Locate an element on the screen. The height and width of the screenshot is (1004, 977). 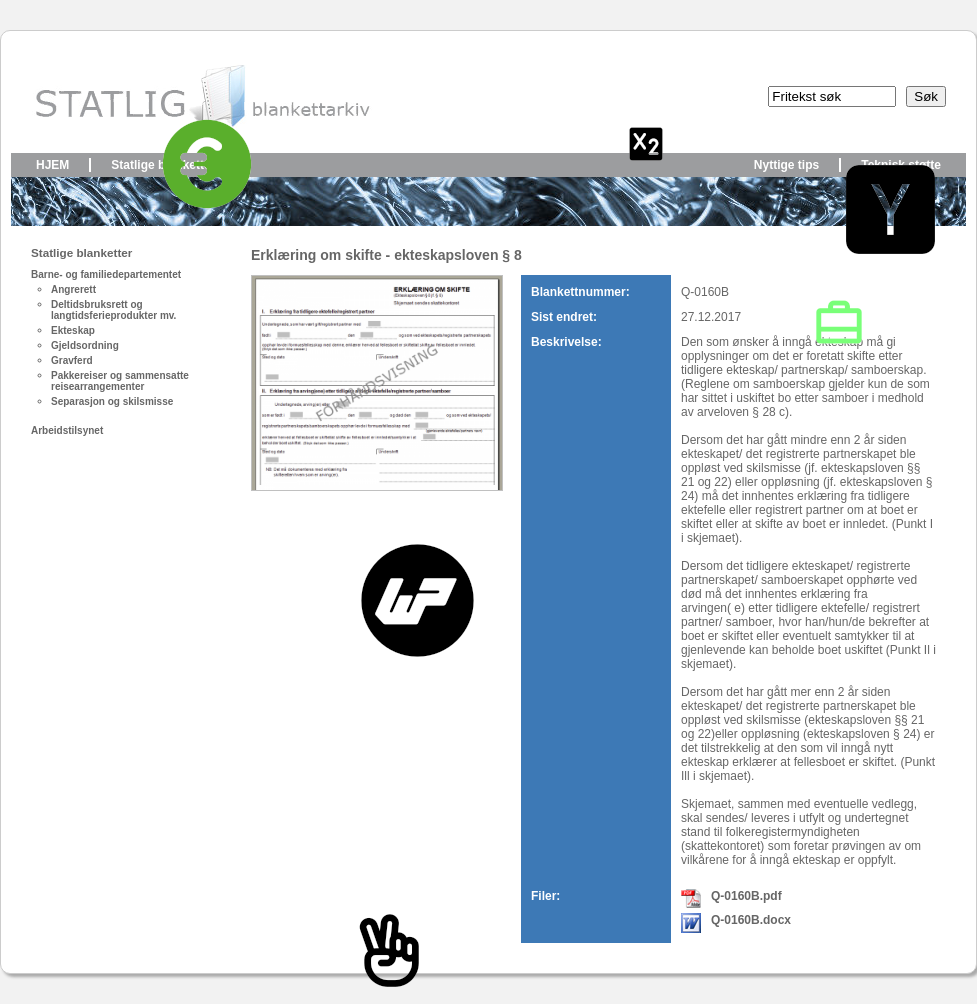
access travel or trip planning features is located at coordinates (839, 325).